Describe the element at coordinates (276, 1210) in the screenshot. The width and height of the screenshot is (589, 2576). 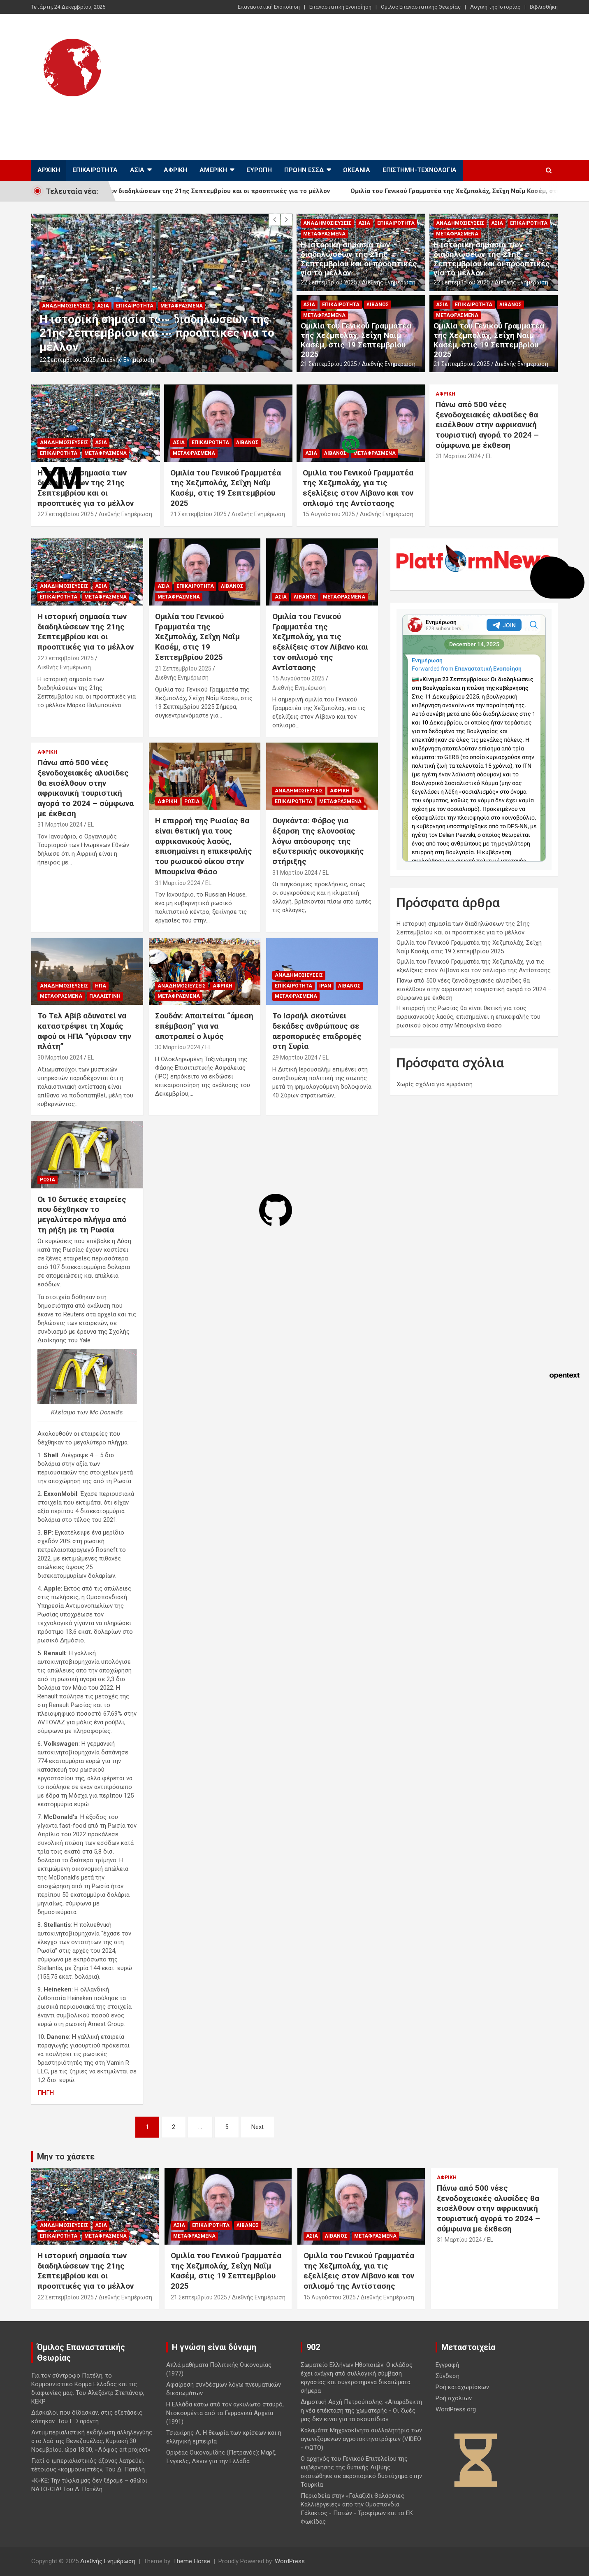
I see `visit github profile or repository` at that location.